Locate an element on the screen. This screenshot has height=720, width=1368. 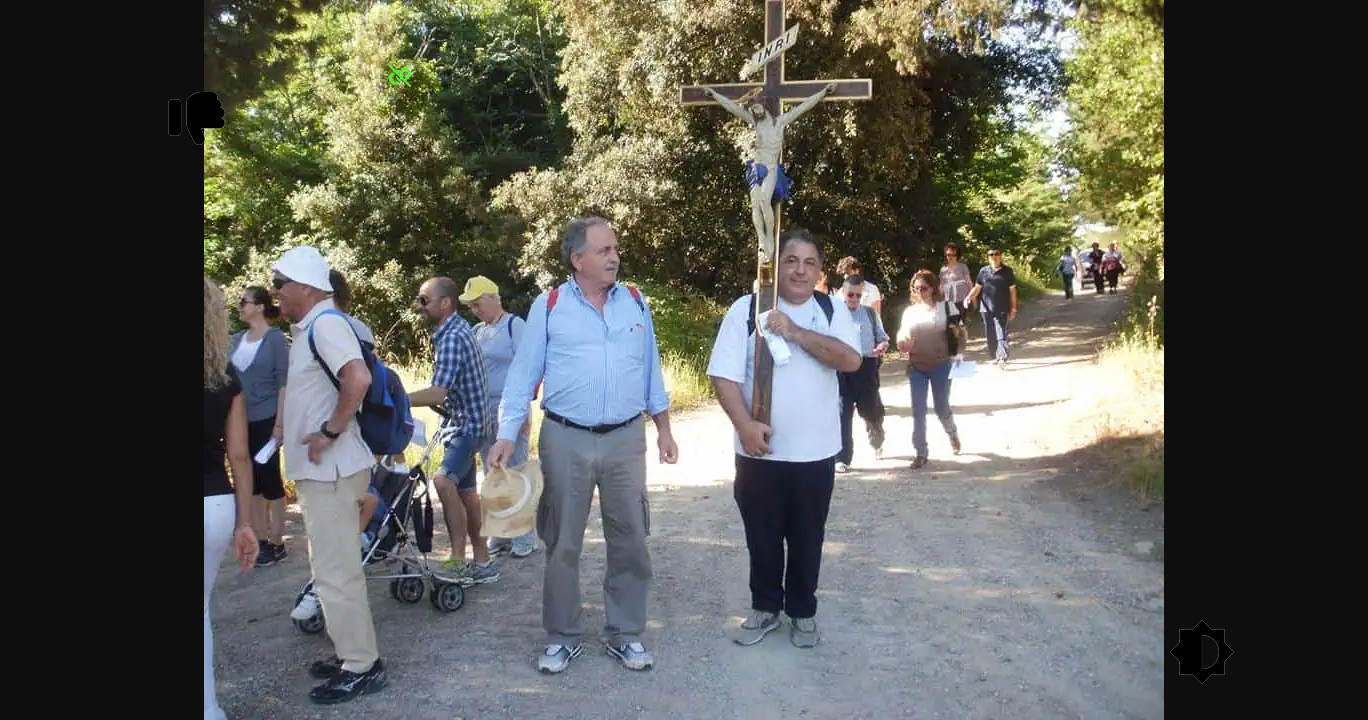
adjust screen brightness is located at coordinates (1202, 652).